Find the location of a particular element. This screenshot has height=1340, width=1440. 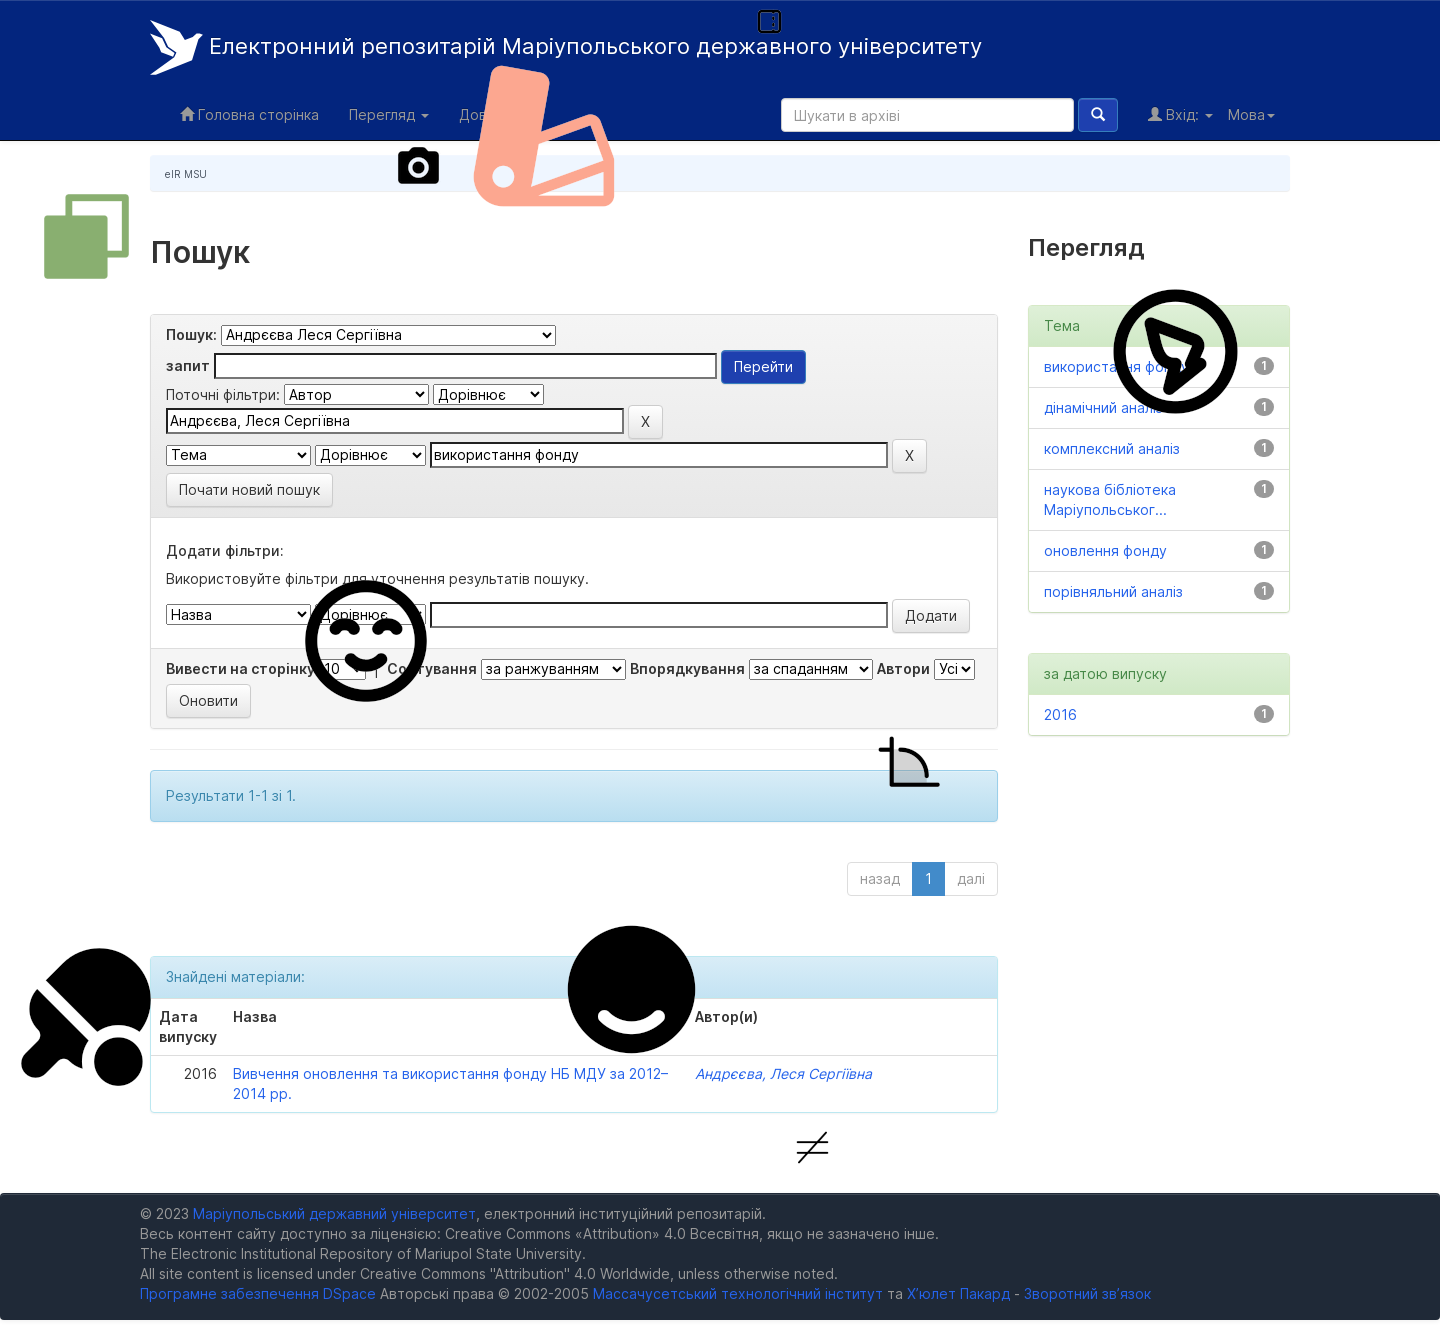

copy to clipboard is located at coordinates (86, 236).